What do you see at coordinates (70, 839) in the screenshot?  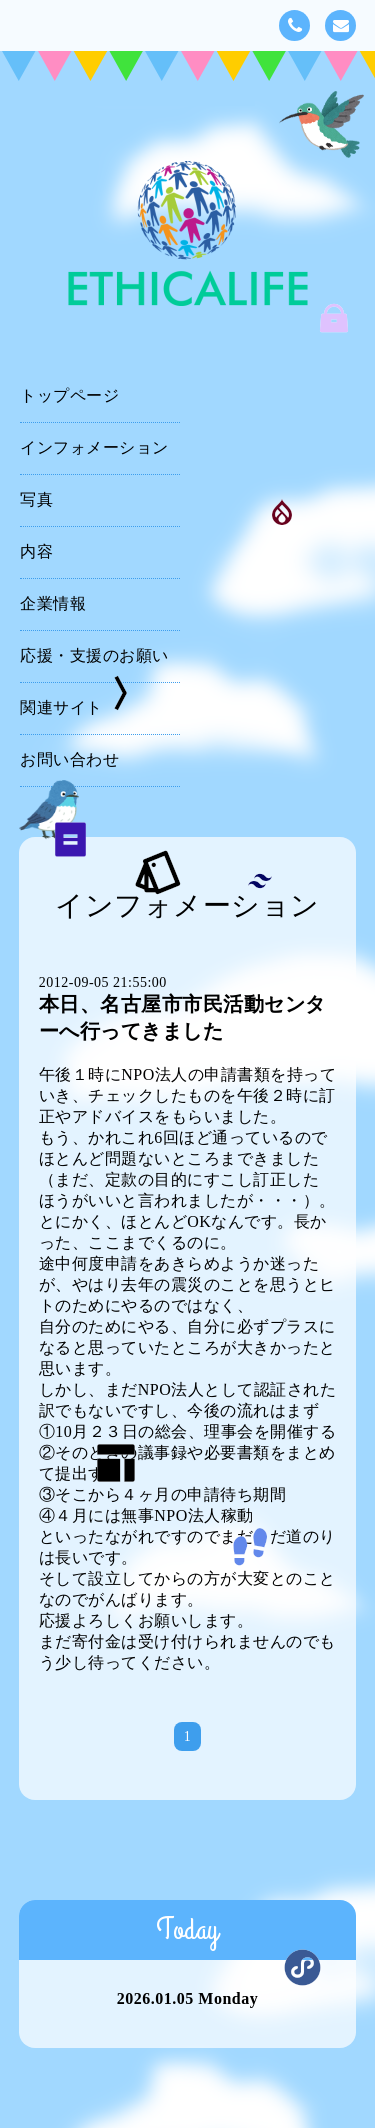 I see `view invoice or billing details` at bounding box center [70, 839].